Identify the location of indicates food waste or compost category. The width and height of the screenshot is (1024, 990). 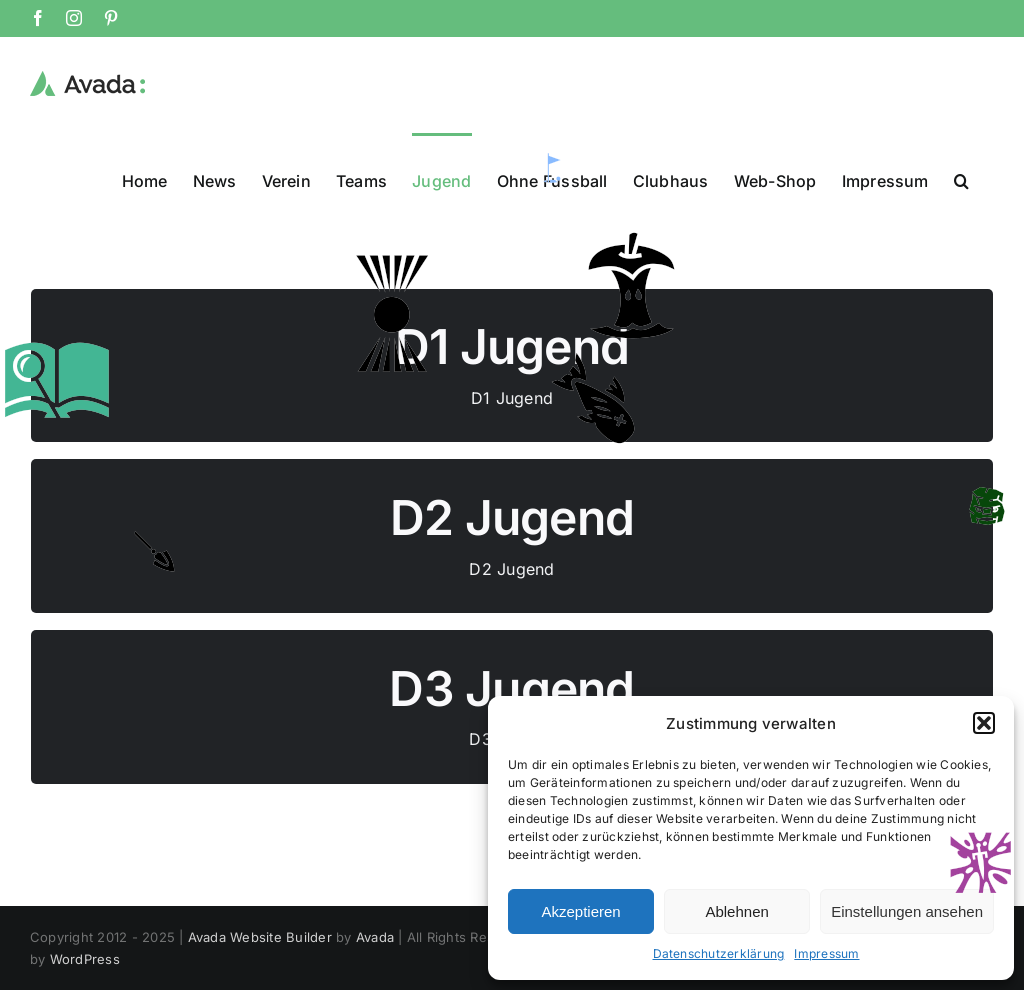
(631, 285).